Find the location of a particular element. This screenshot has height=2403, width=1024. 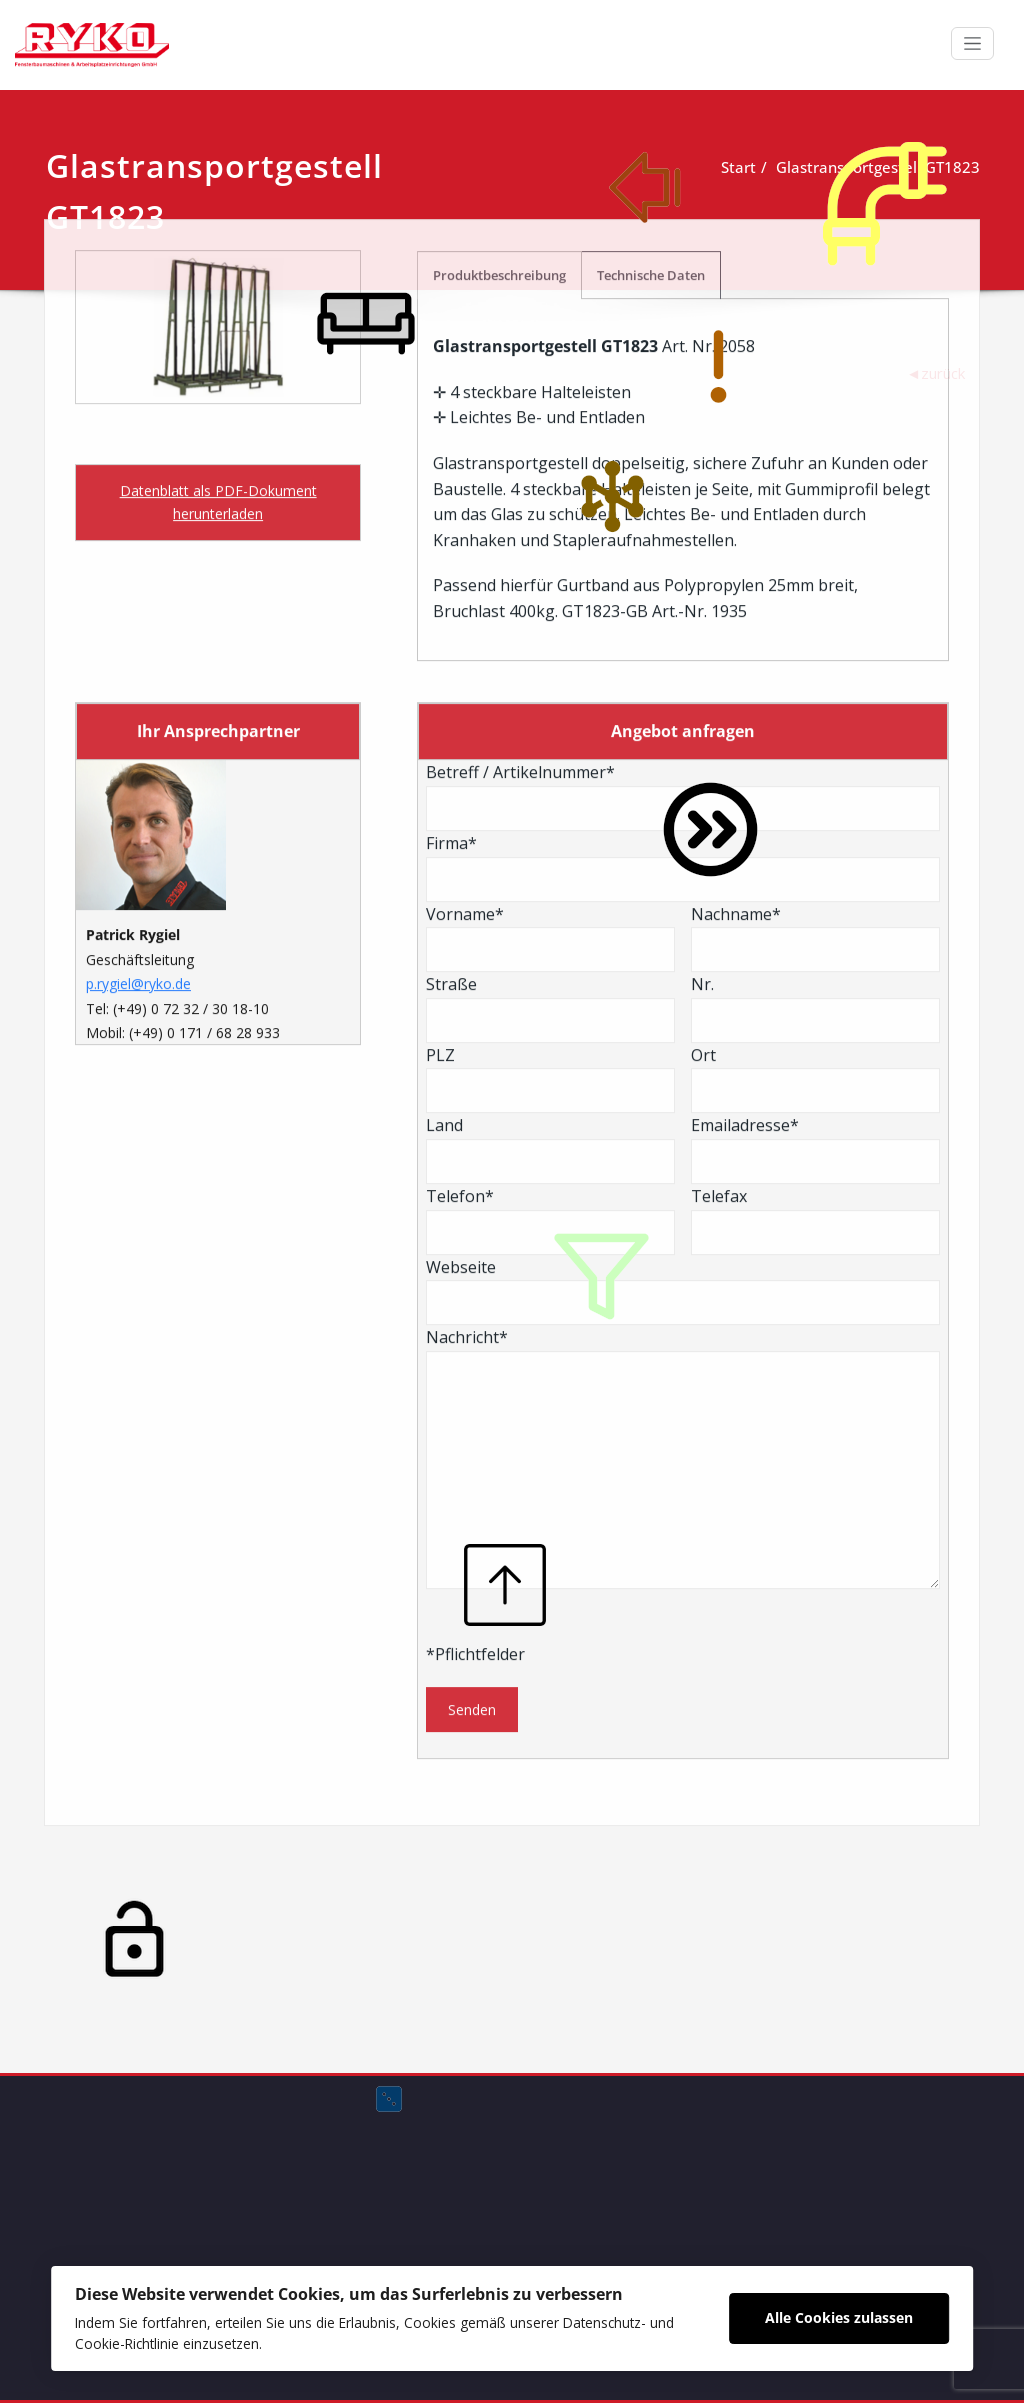

access network or node connections is located at coordinates (612, 496).